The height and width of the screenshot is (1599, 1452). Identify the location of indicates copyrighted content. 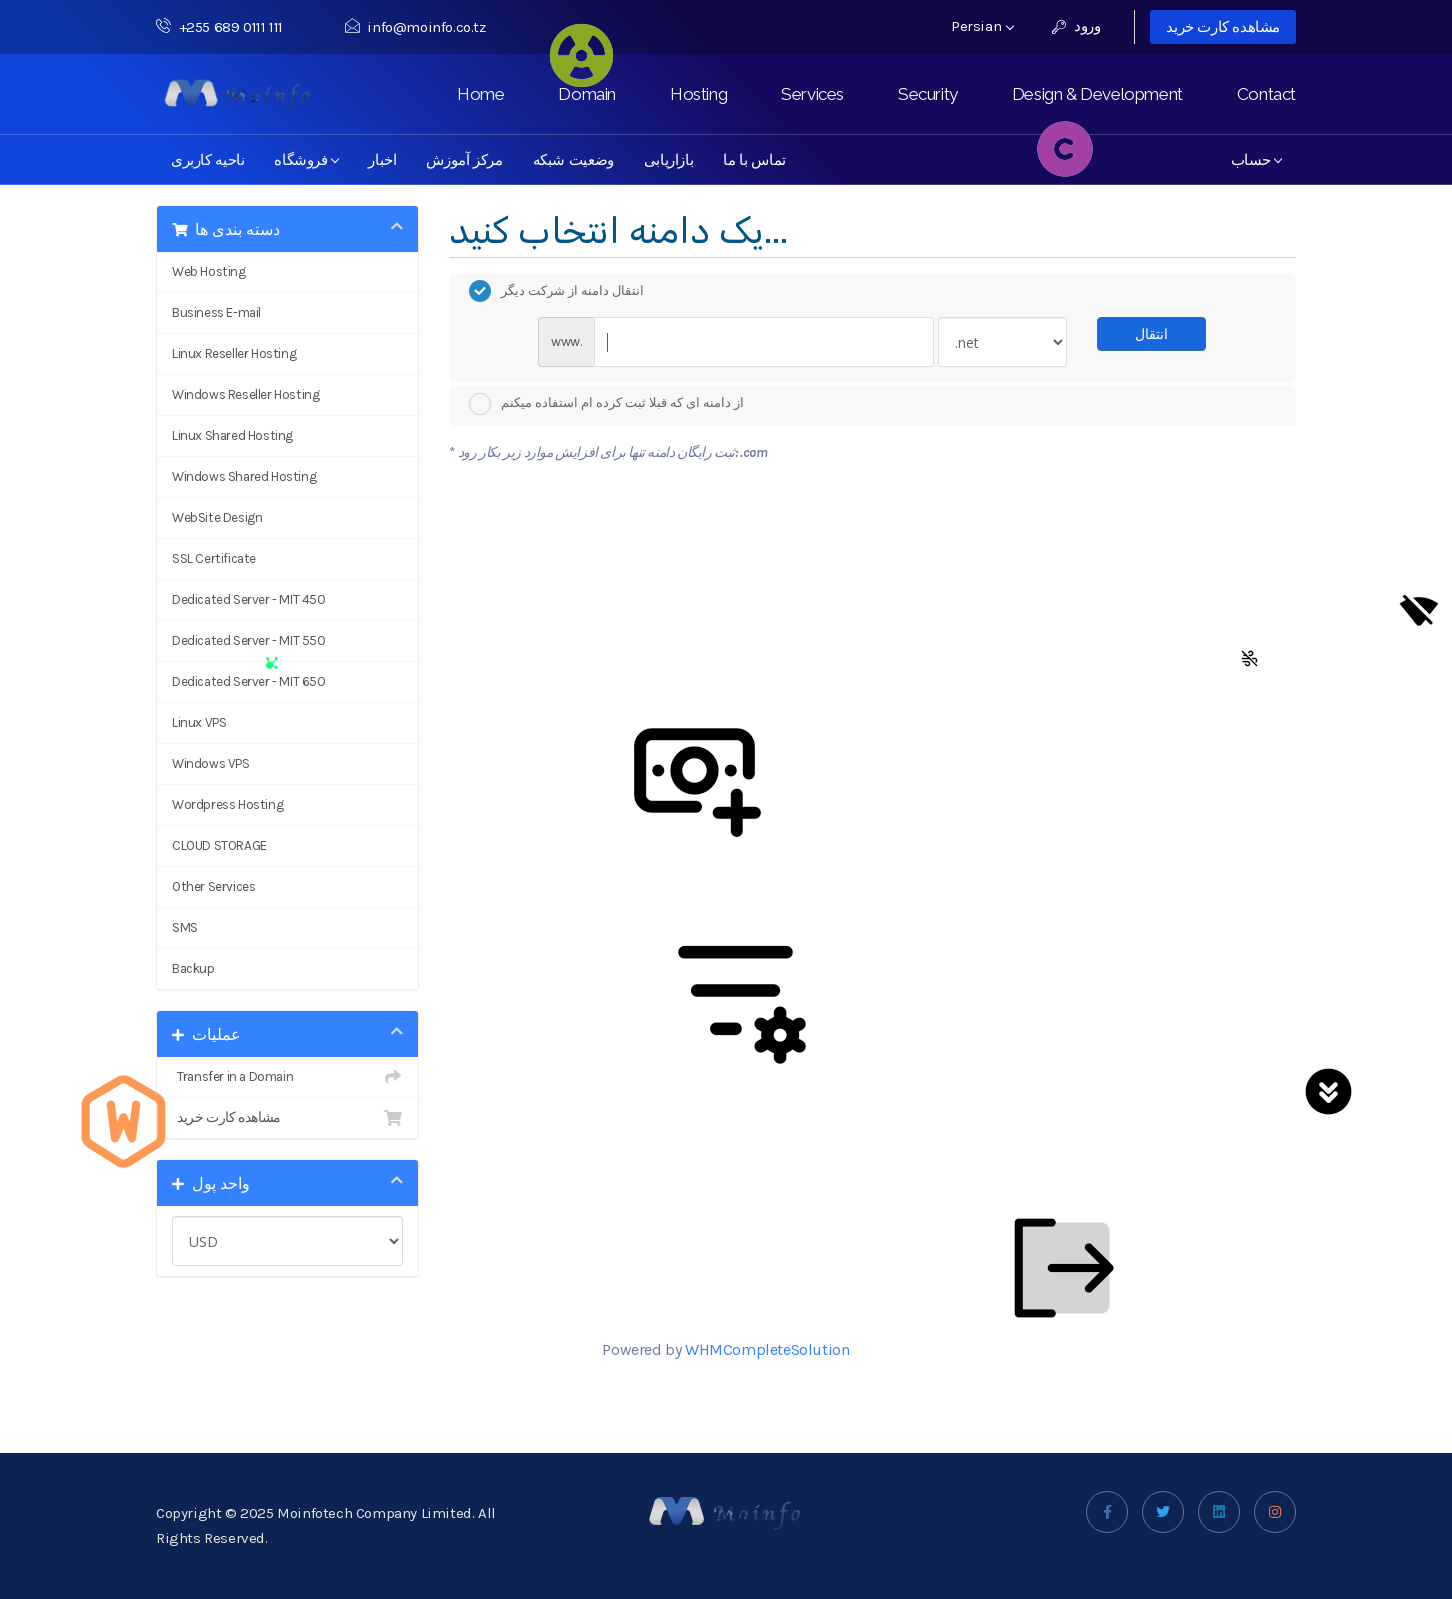
(1065, 149).